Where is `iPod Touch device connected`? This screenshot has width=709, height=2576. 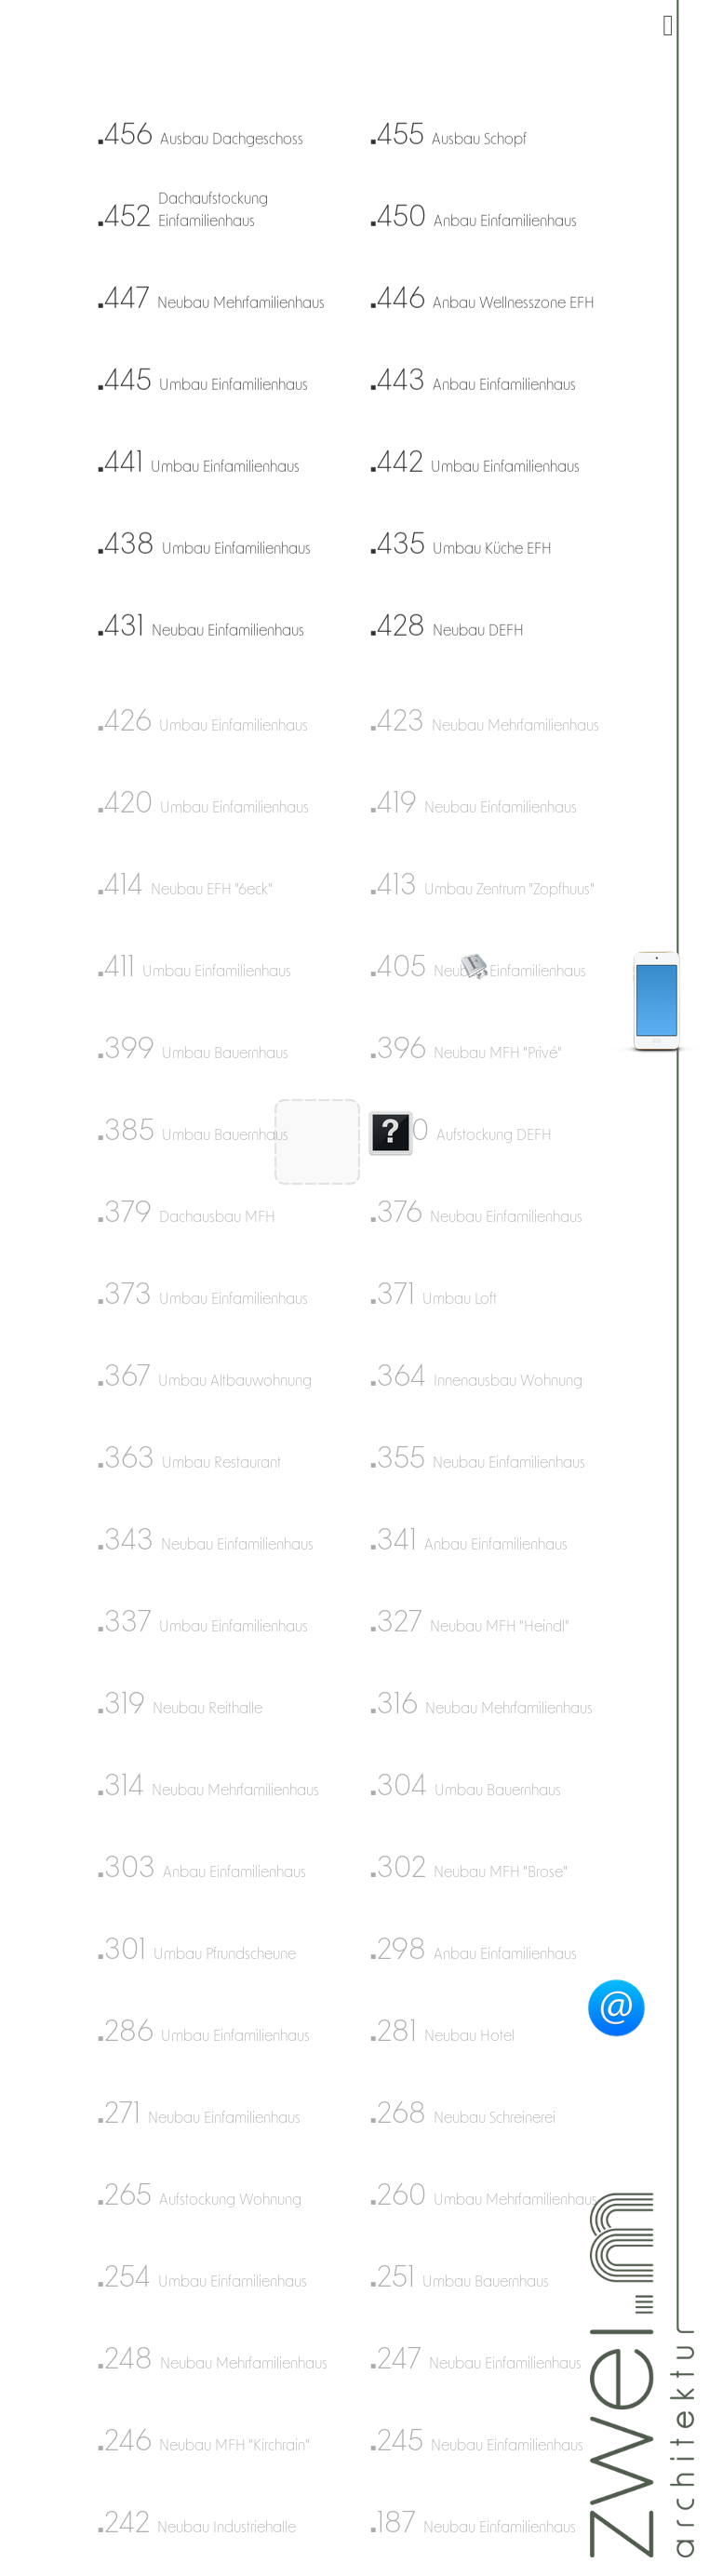
iPod Touch device connected is located at coordinates (657, 1002).